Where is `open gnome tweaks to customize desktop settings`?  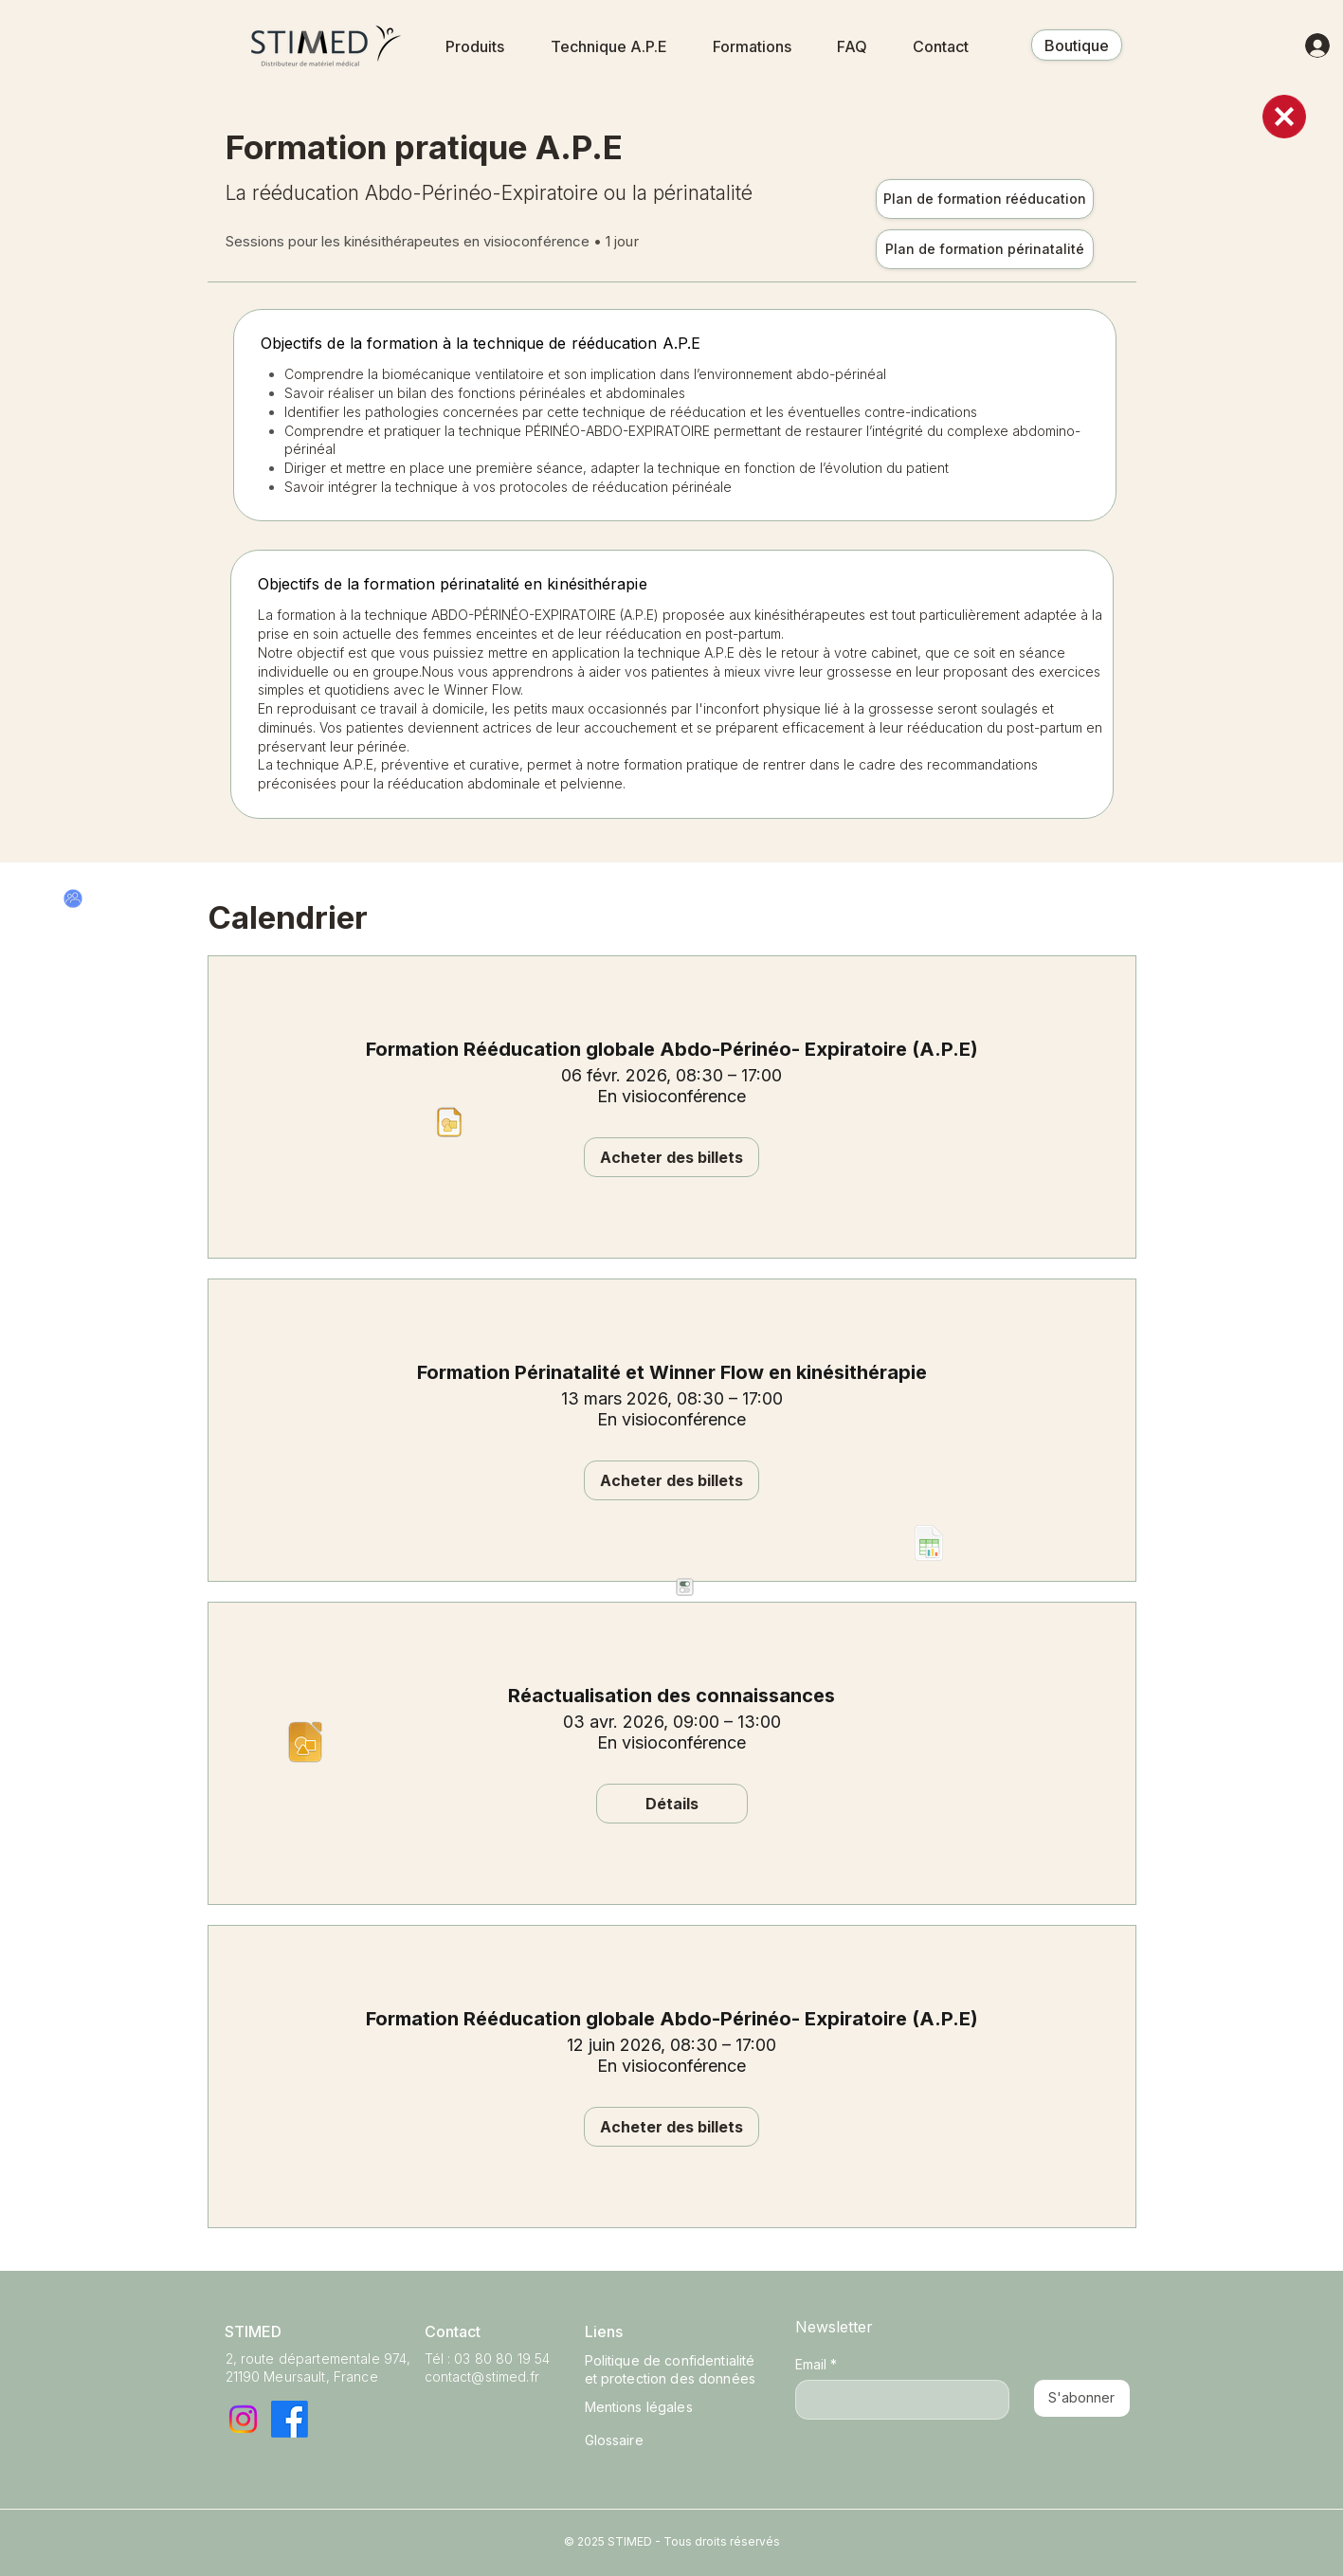 open gnome tweaks to customize desktop settings is located at coordinates (684, 1587).